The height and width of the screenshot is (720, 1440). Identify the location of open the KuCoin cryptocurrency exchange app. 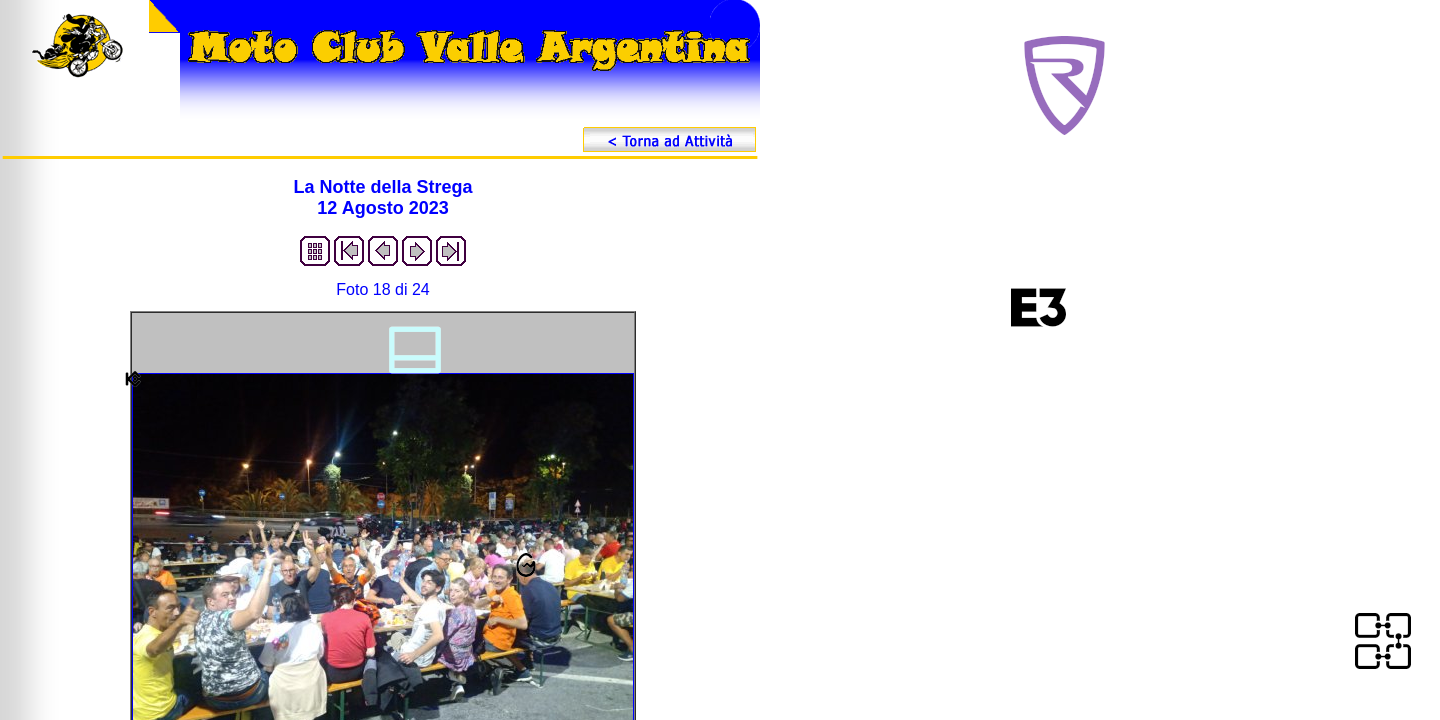
(133, 379).